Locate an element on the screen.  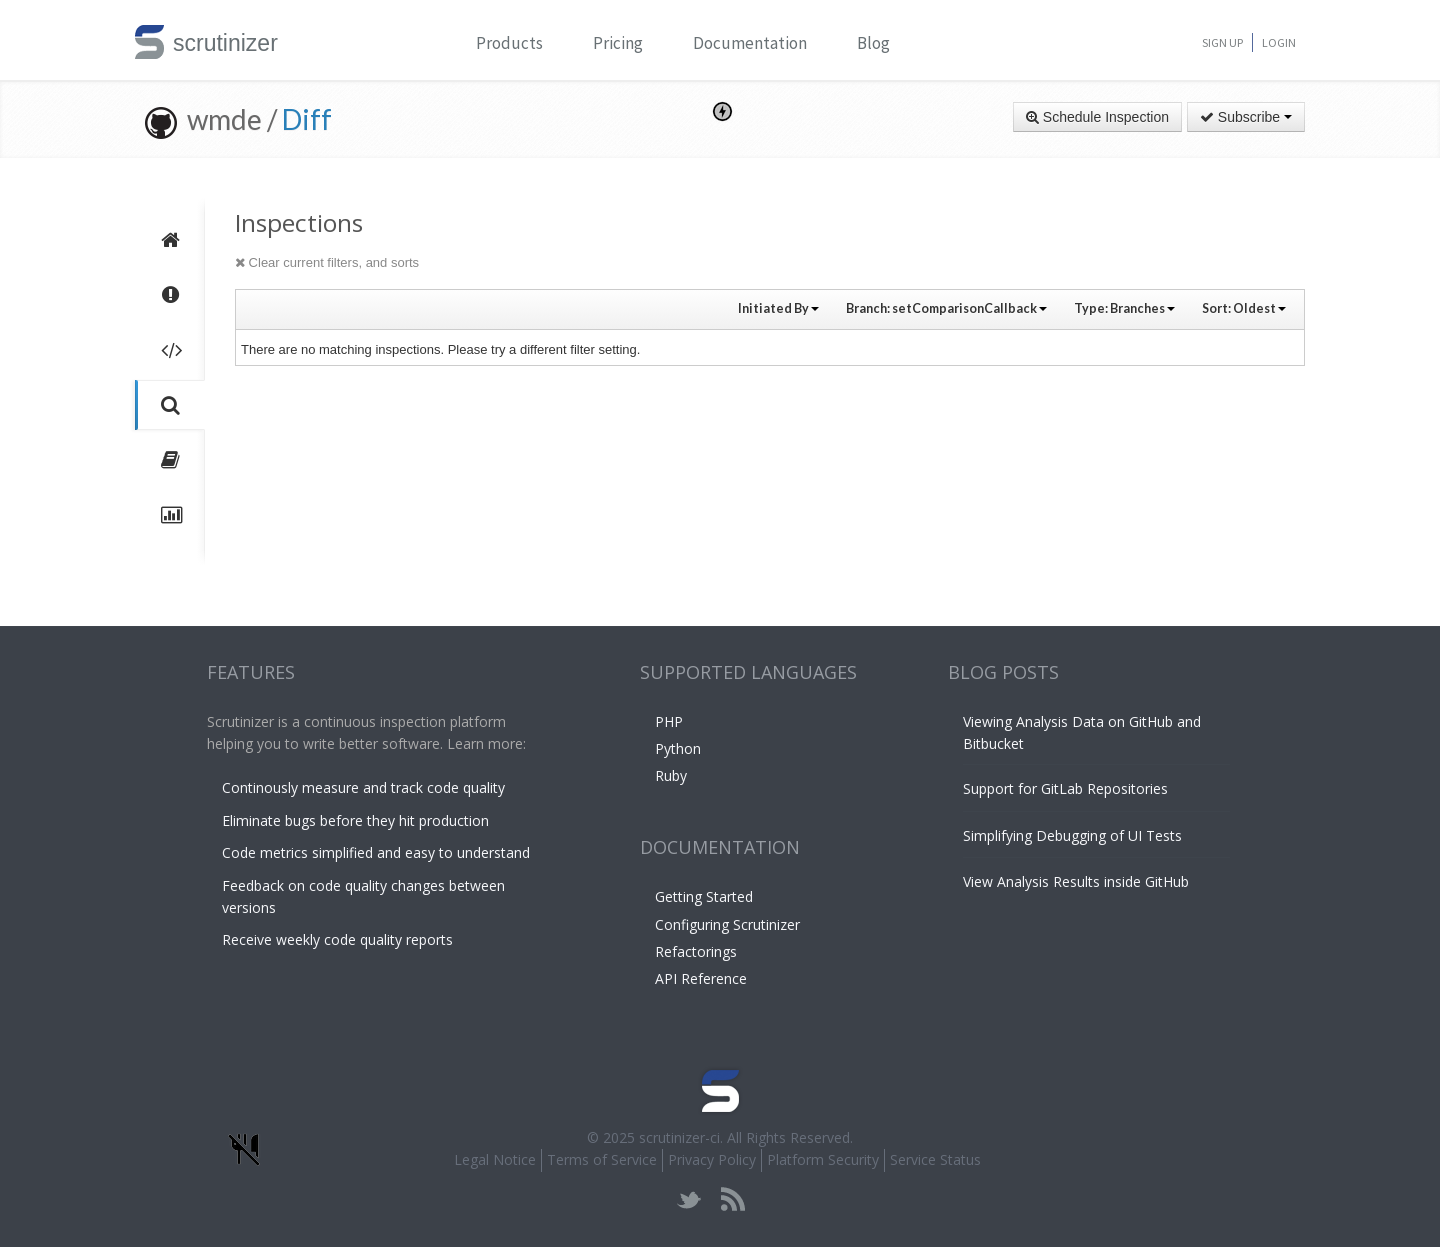
indicates offline mode with cached content available is located at coordinates (722, 111).